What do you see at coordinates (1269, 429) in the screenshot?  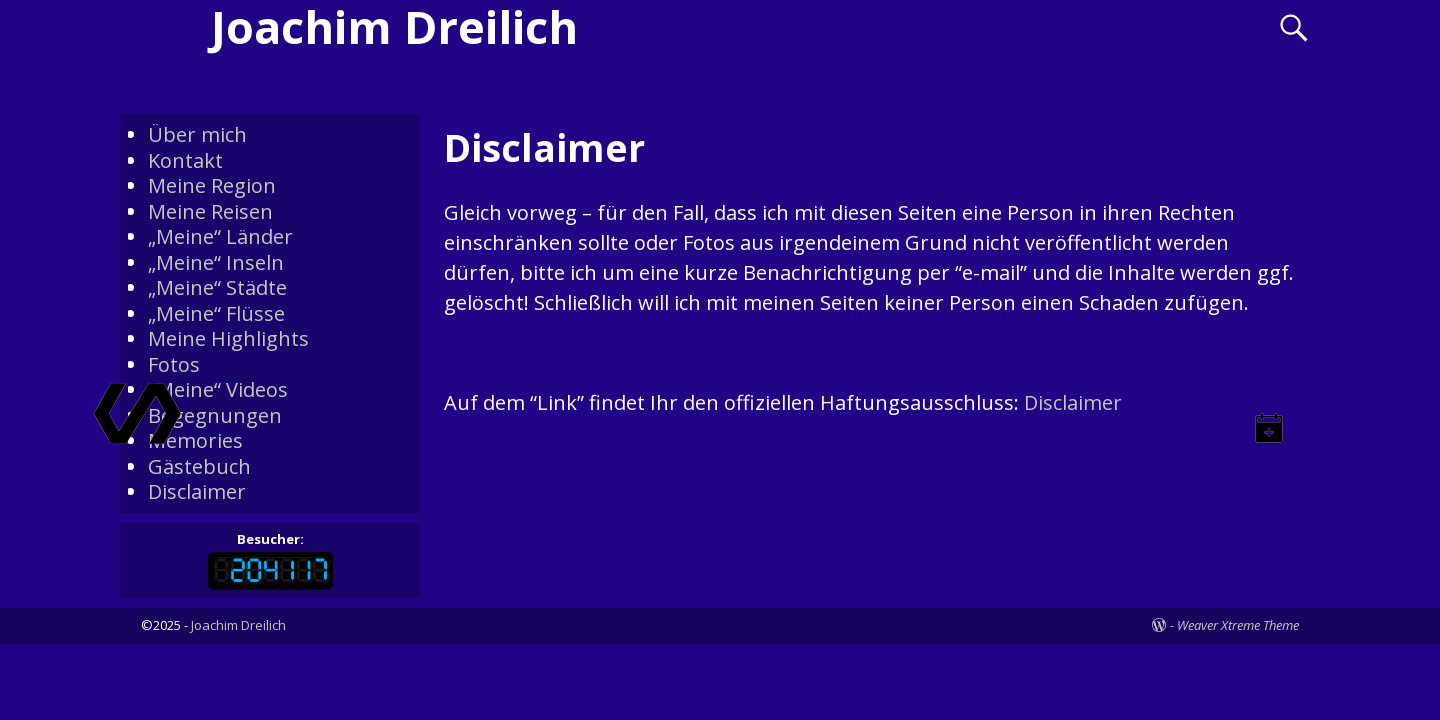 I see `add a new event to your calendar` at bounding box center [1269, 429].